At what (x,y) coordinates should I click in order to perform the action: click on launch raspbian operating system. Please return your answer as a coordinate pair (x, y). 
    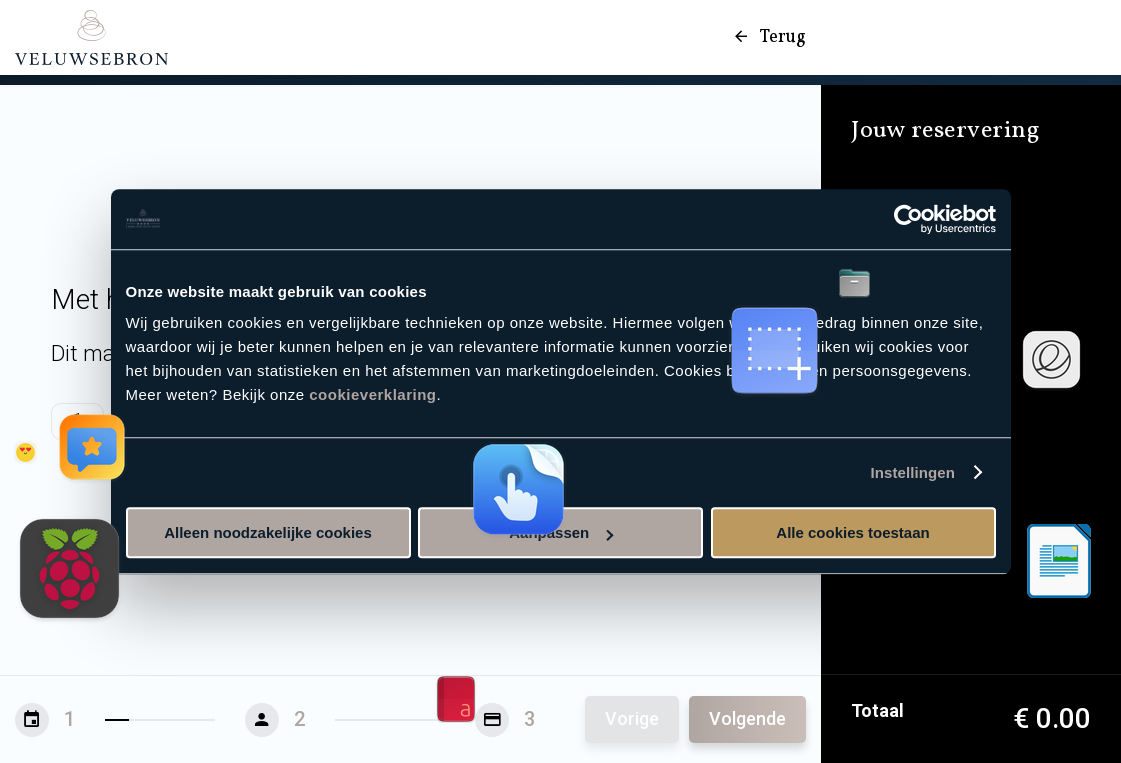
    Looking at the image, I should click on (69, 568).